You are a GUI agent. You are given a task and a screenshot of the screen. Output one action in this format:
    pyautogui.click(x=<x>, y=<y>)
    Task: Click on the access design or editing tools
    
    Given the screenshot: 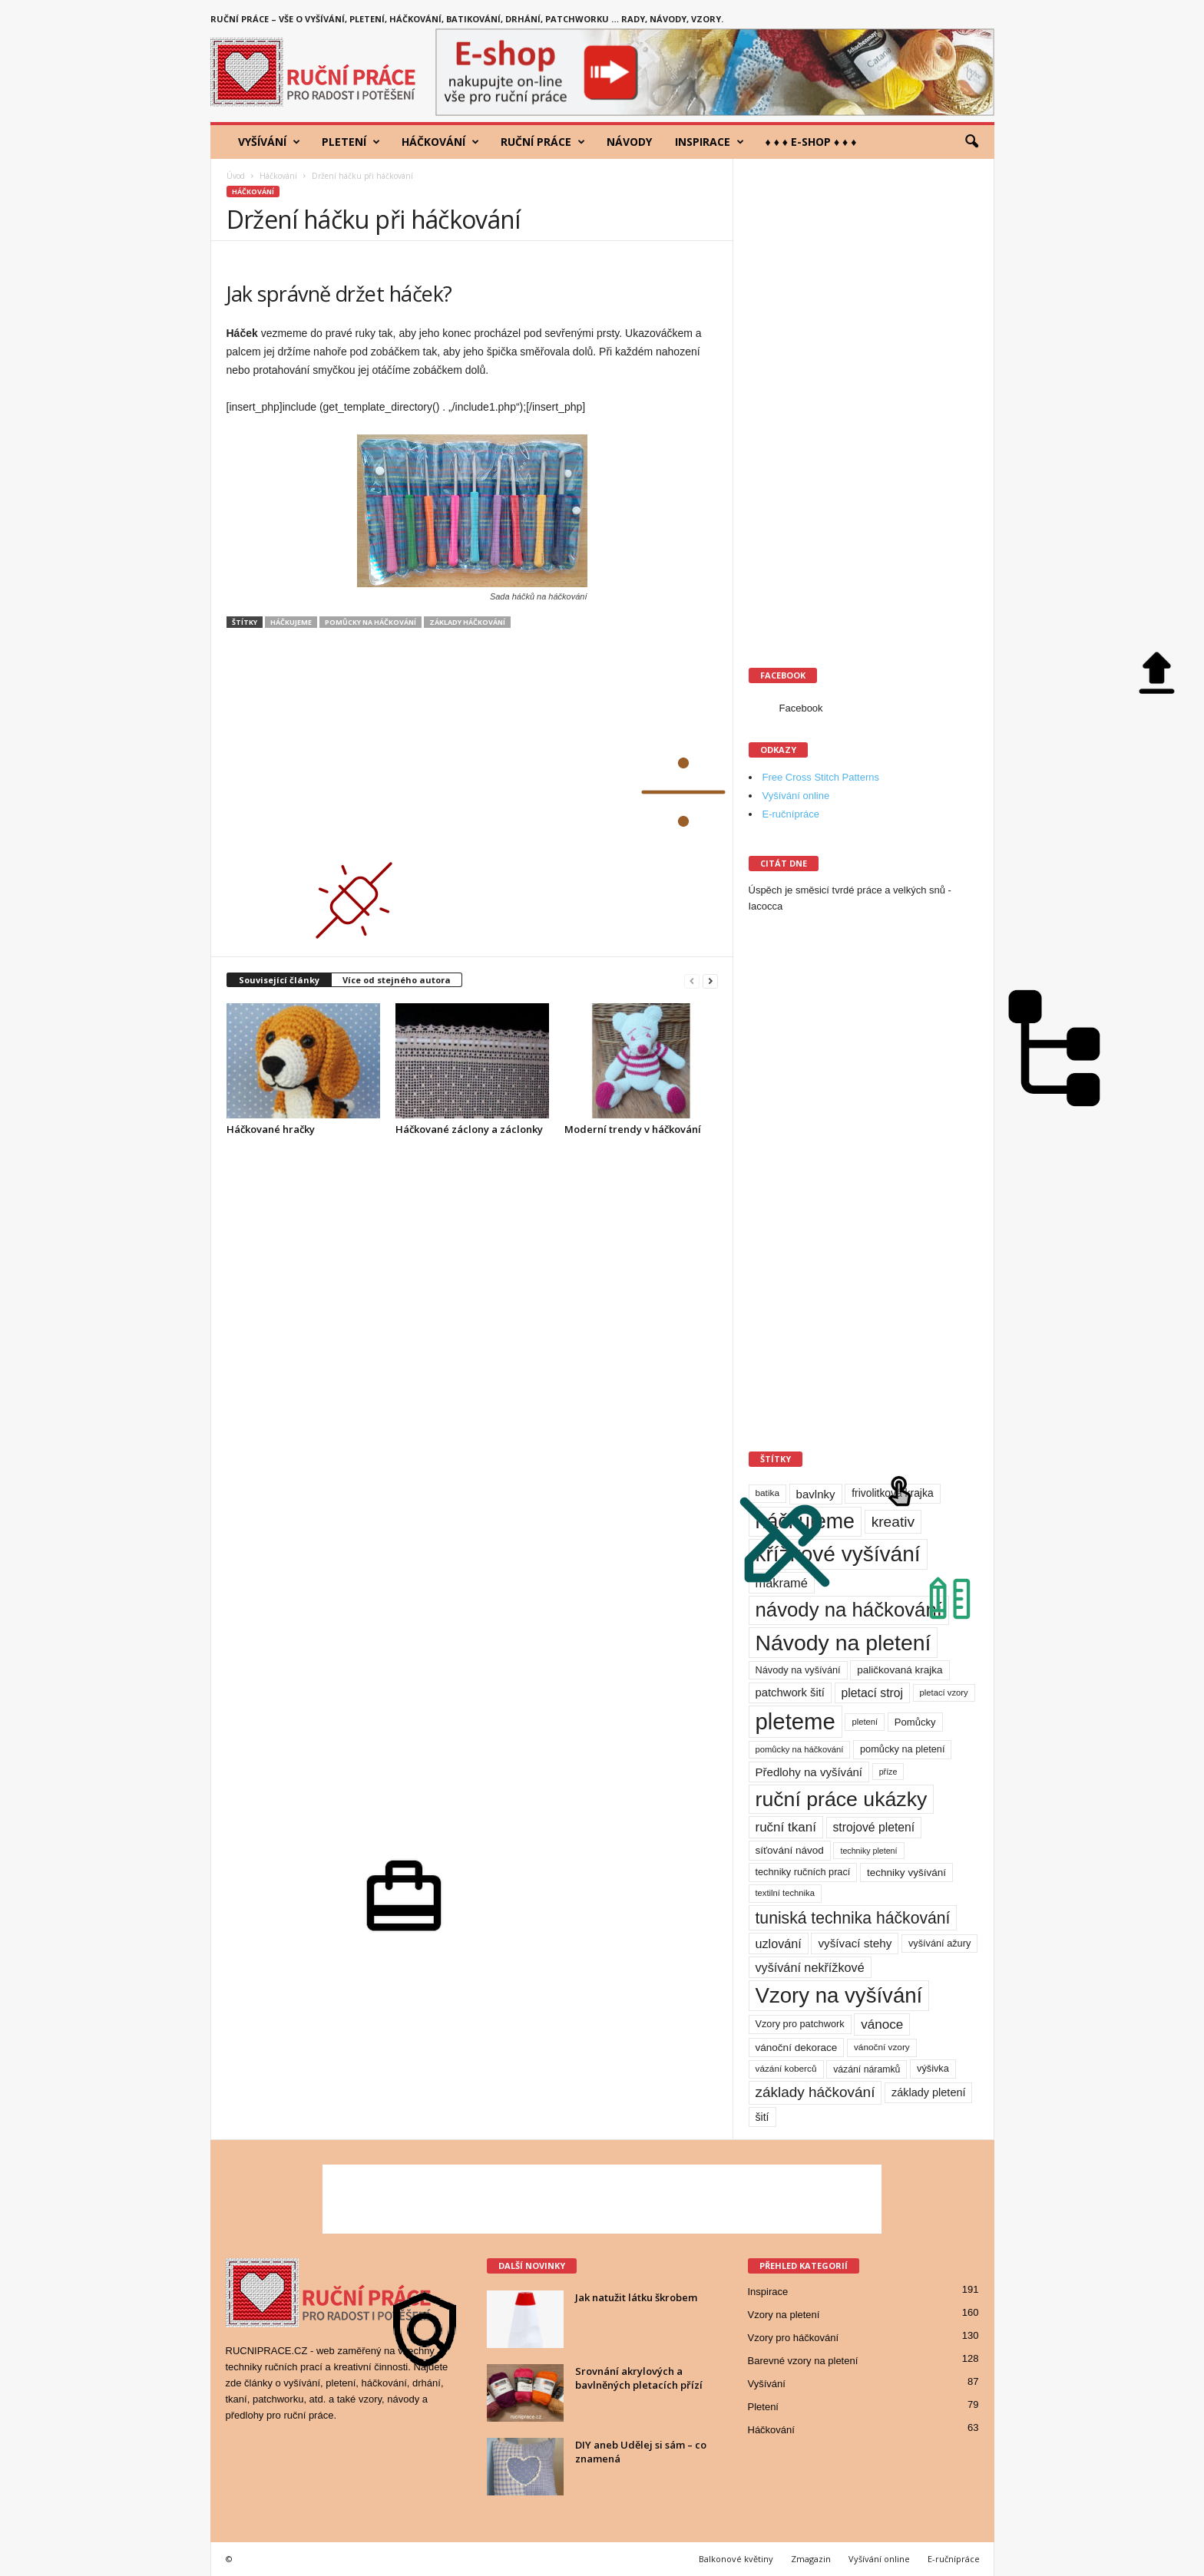 What is the action you would take?
    pyautogui.click(x=950, y=1599)
    